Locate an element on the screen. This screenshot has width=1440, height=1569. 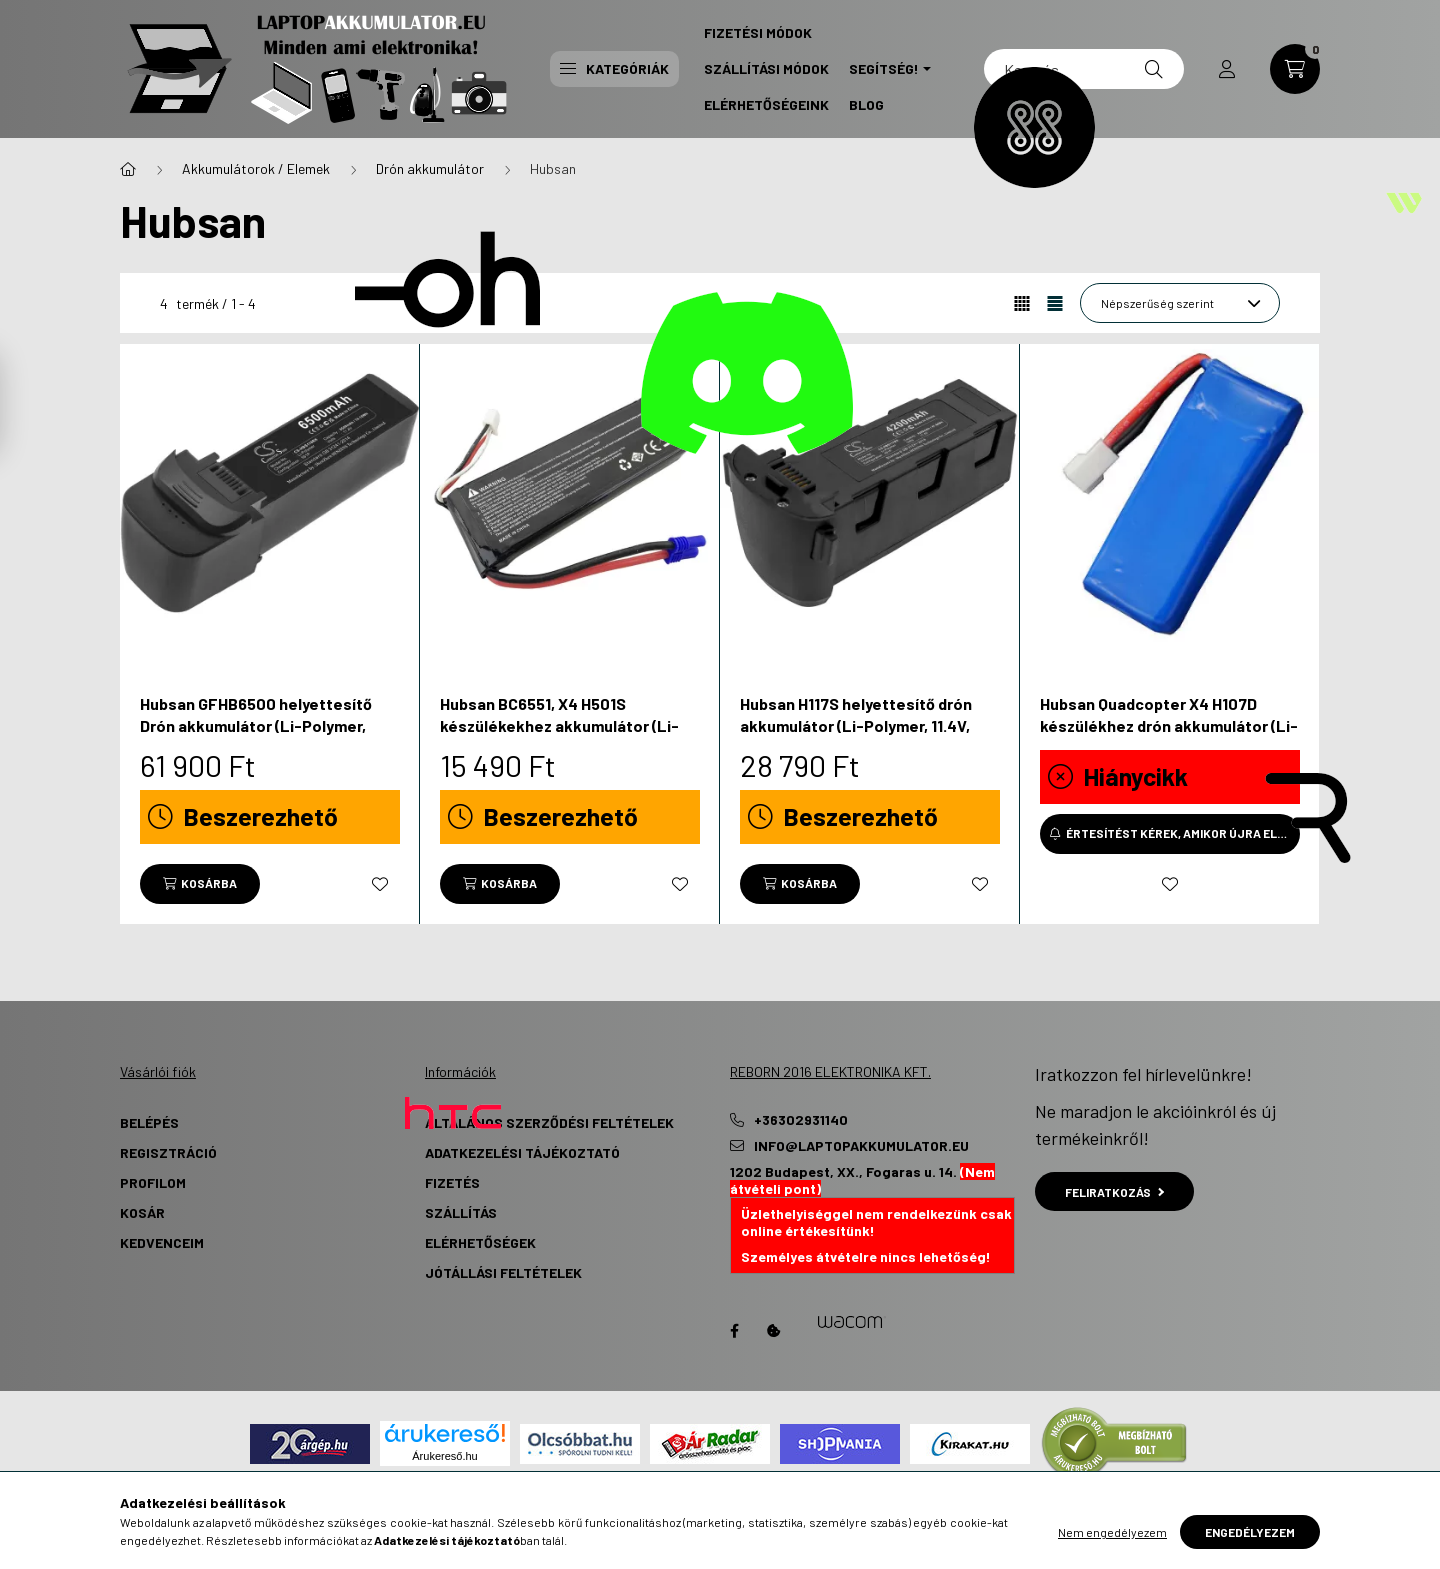
rive animation platform logo is located at coordinates (1308, 818).